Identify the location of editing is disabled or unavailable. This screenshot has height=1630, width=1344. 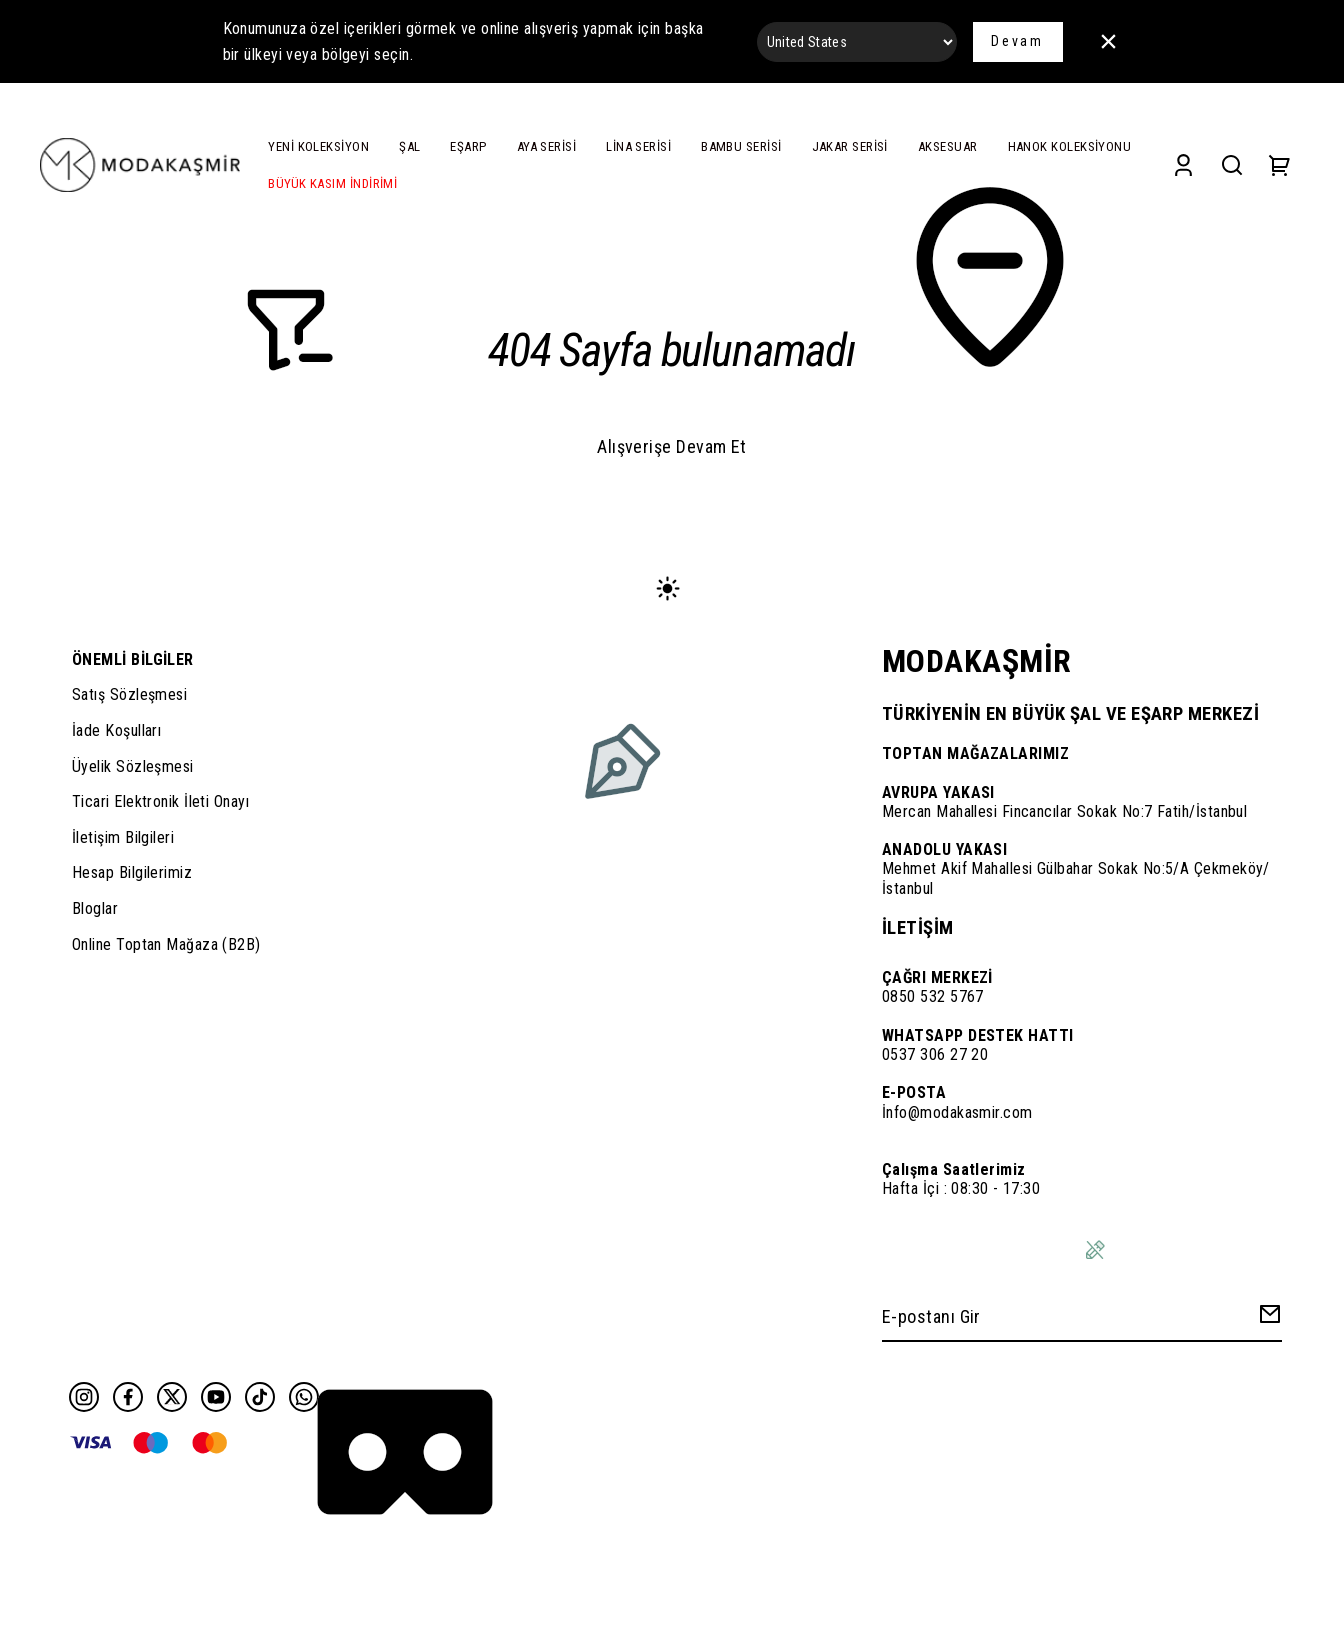
(1095, 1250).